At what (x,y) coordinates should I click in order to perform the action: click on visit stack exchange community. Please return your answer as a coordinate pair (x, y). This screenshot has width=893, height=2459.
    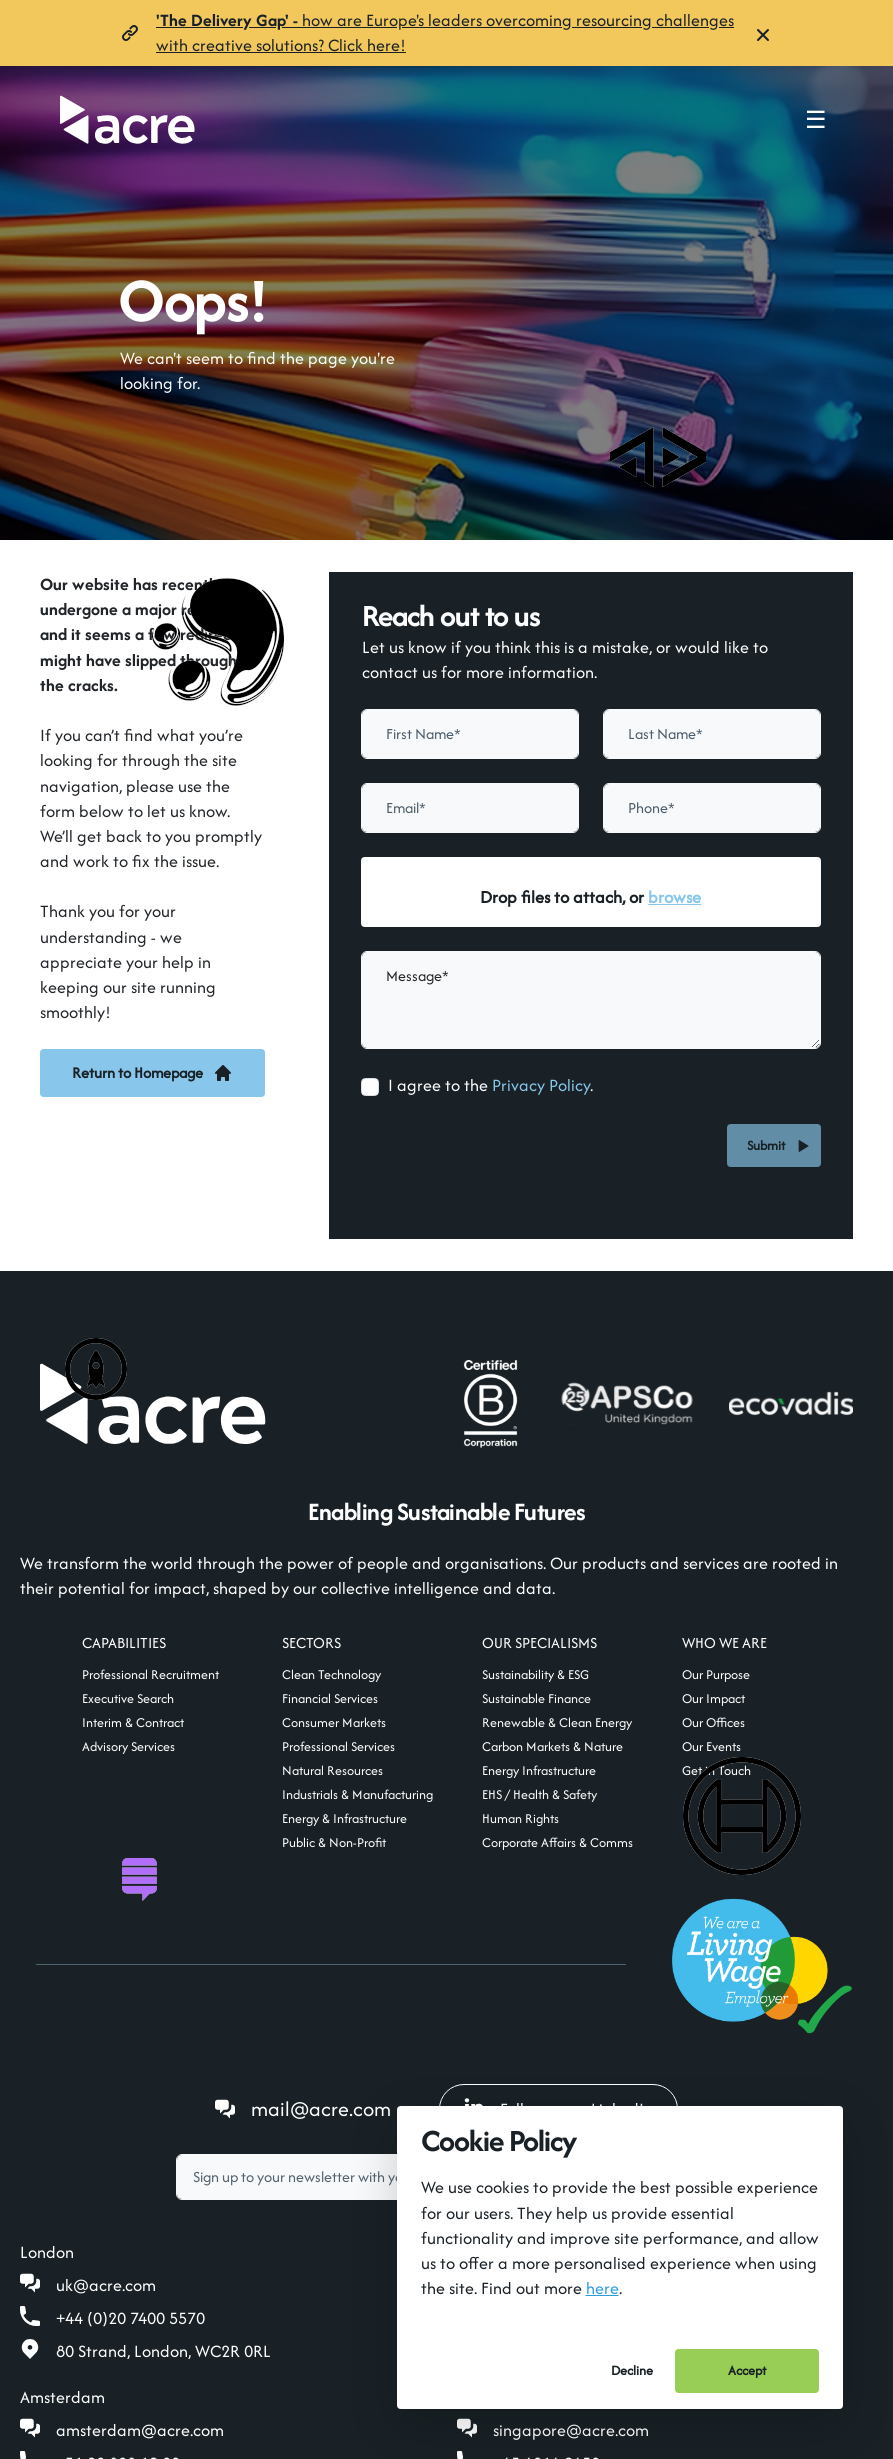
    Looking at the image, I should click on (139, 1879).